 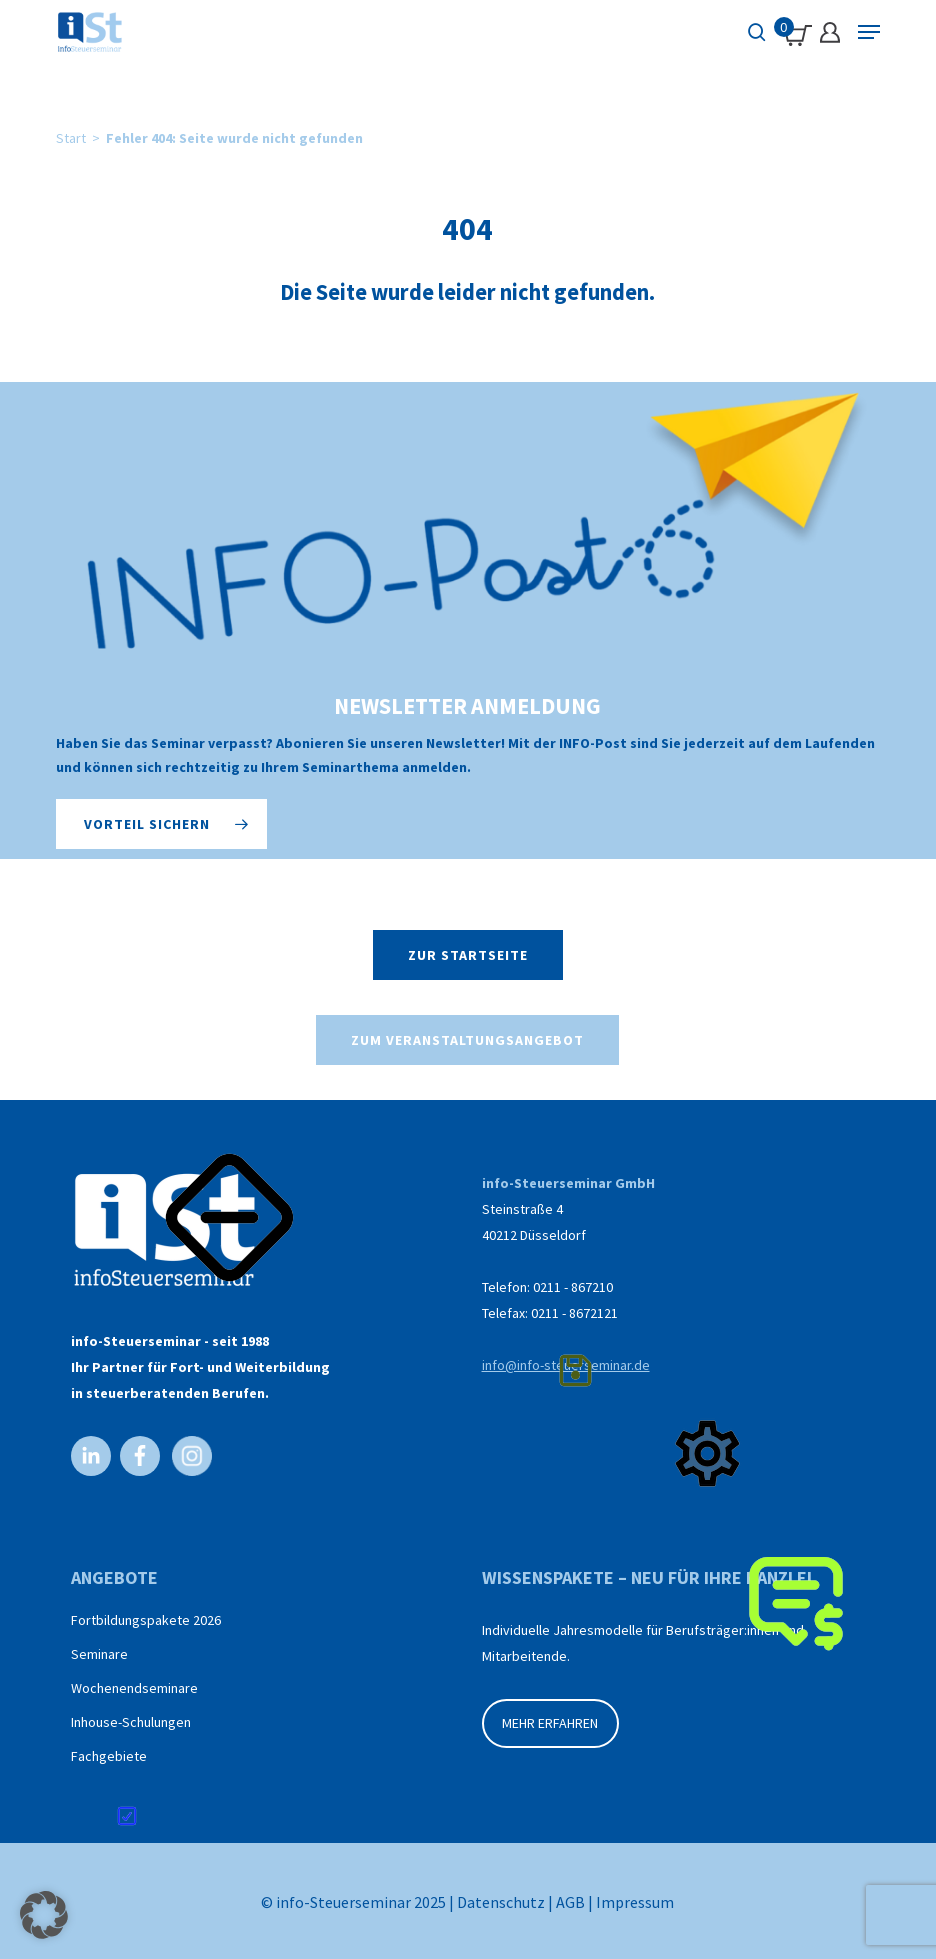 What do you see at coordinates (707, 1453) in the screenshot?
I see `access app or system settings` at bounding box center [707, 1453].